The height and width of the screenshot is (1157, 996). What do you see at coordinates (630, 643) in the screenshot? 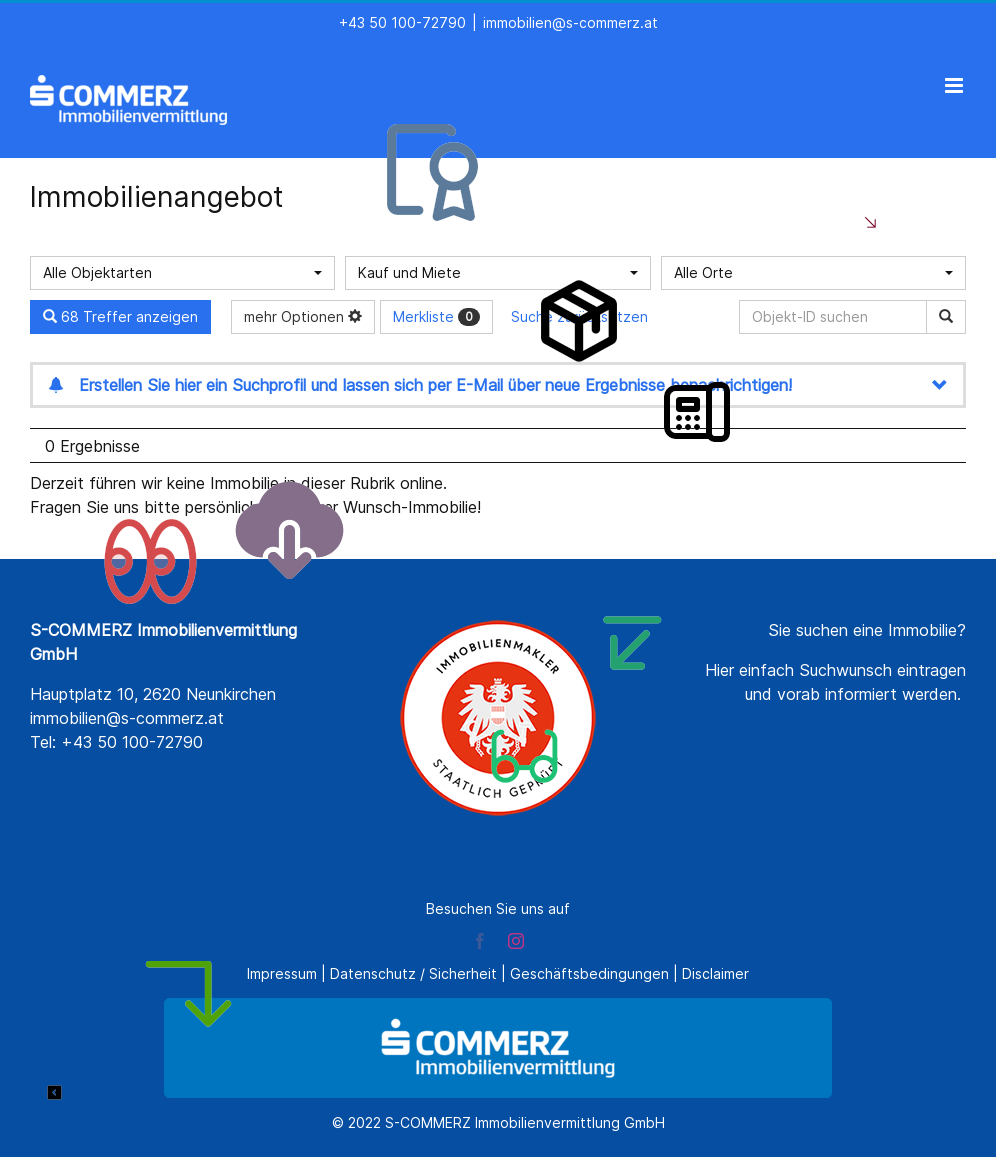
I see `move item to bottom-left corner` at bounding box center [630, 643].